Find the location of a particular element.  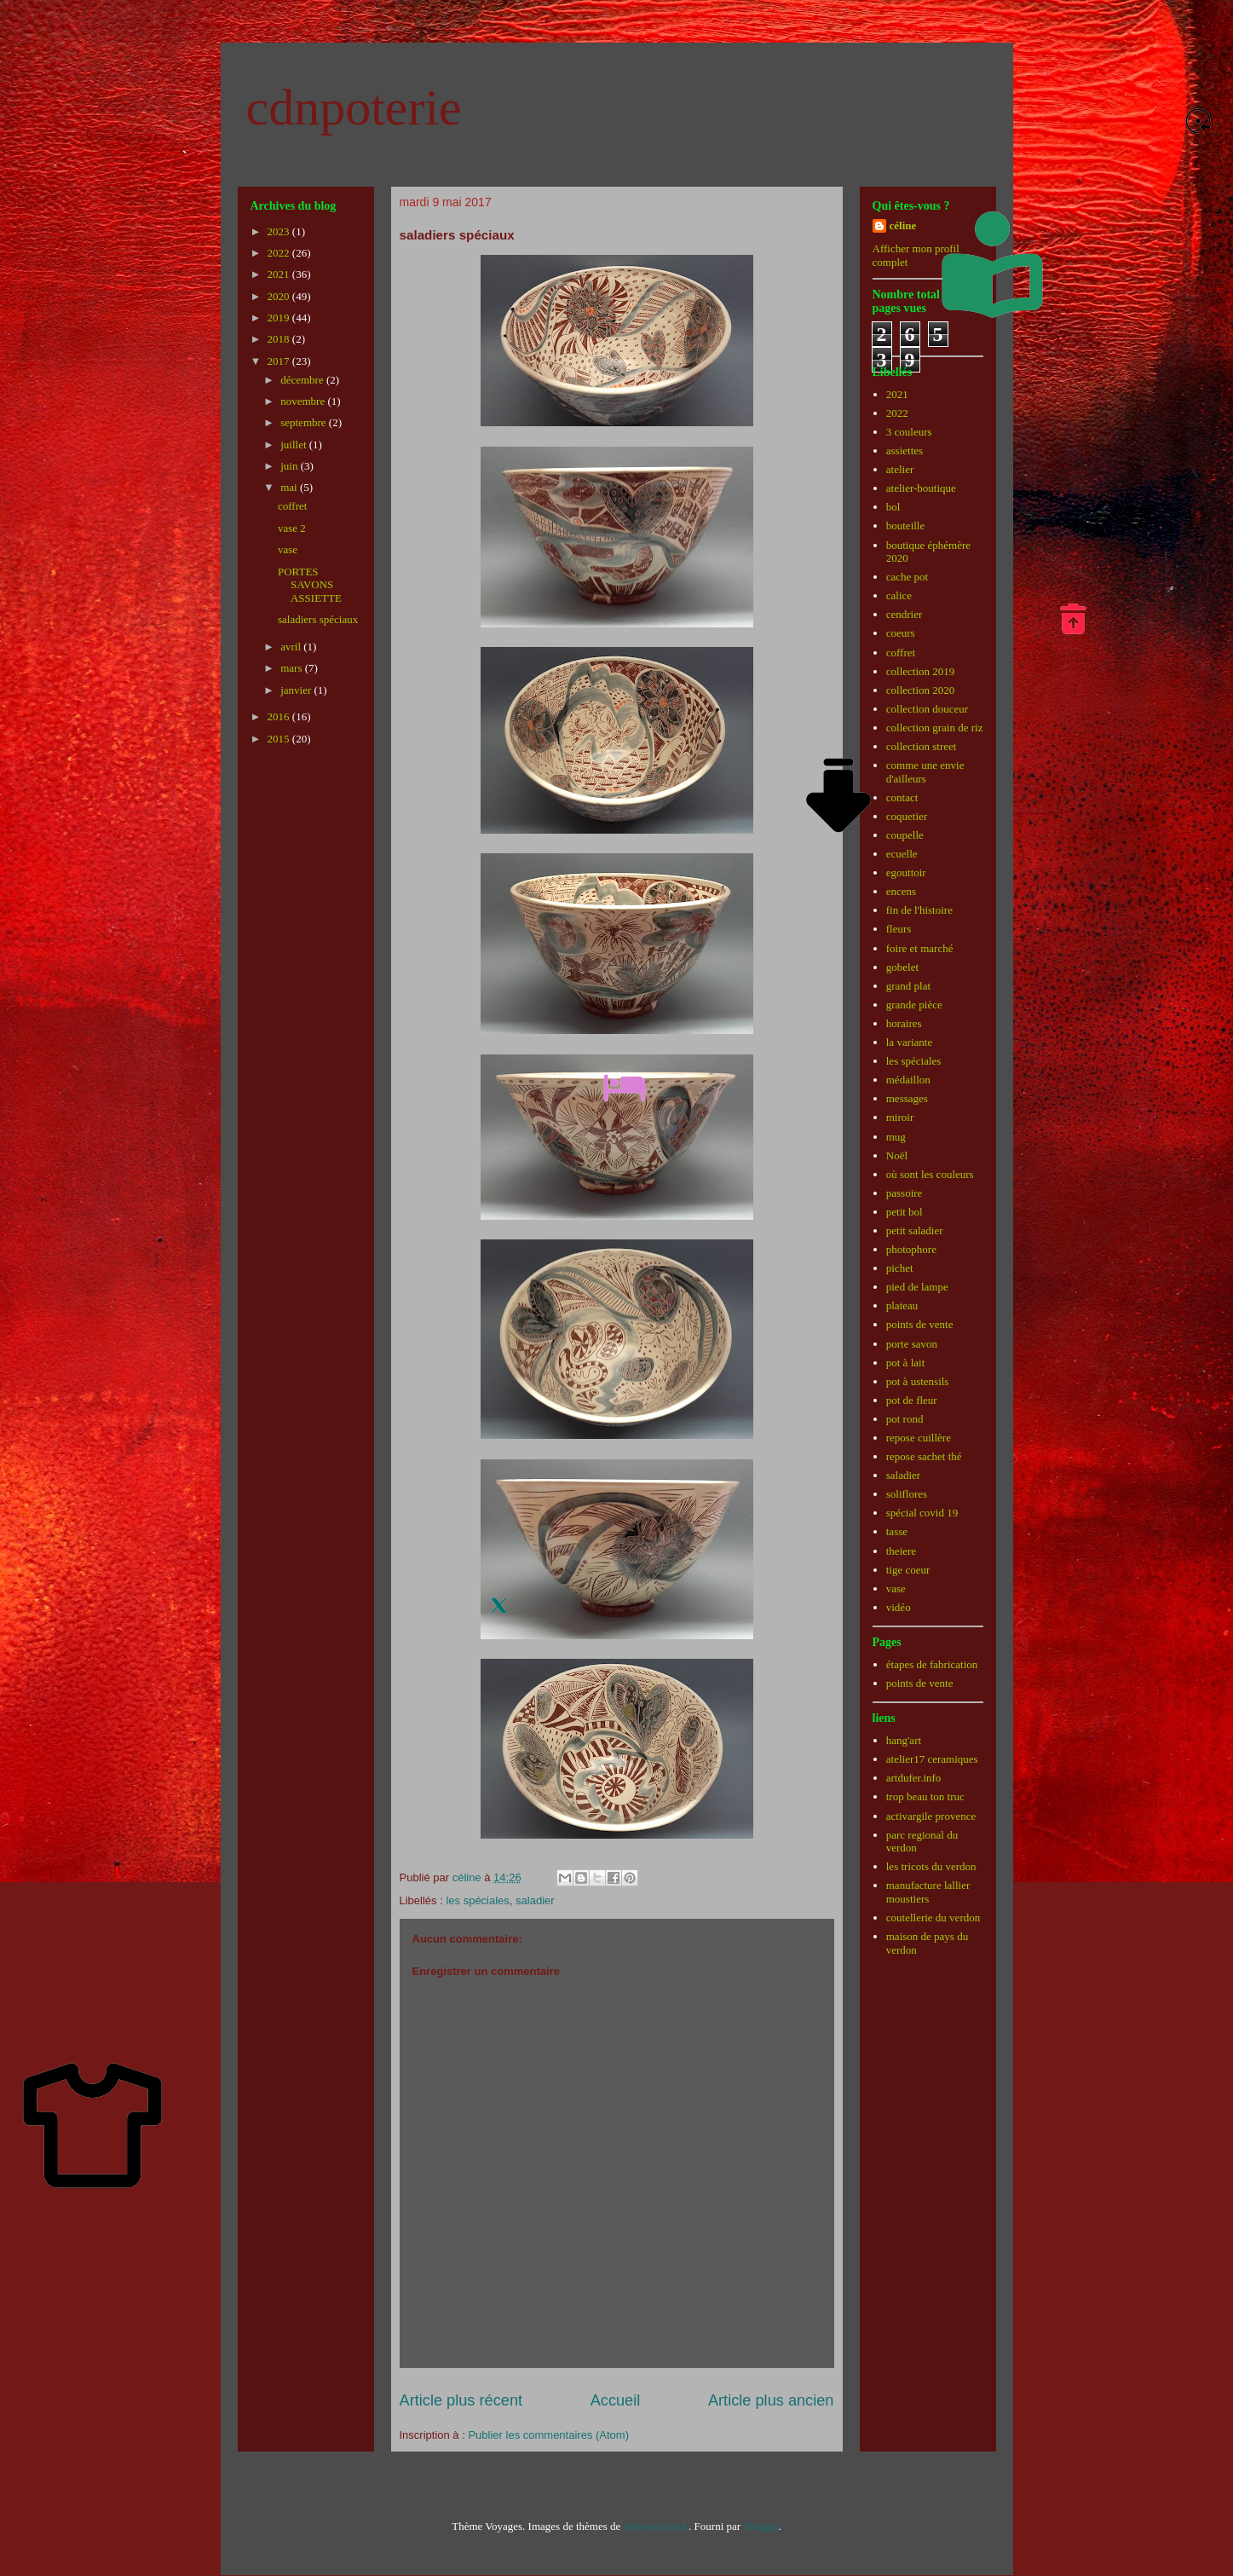

download file to device is located at coordinates (838, 796).